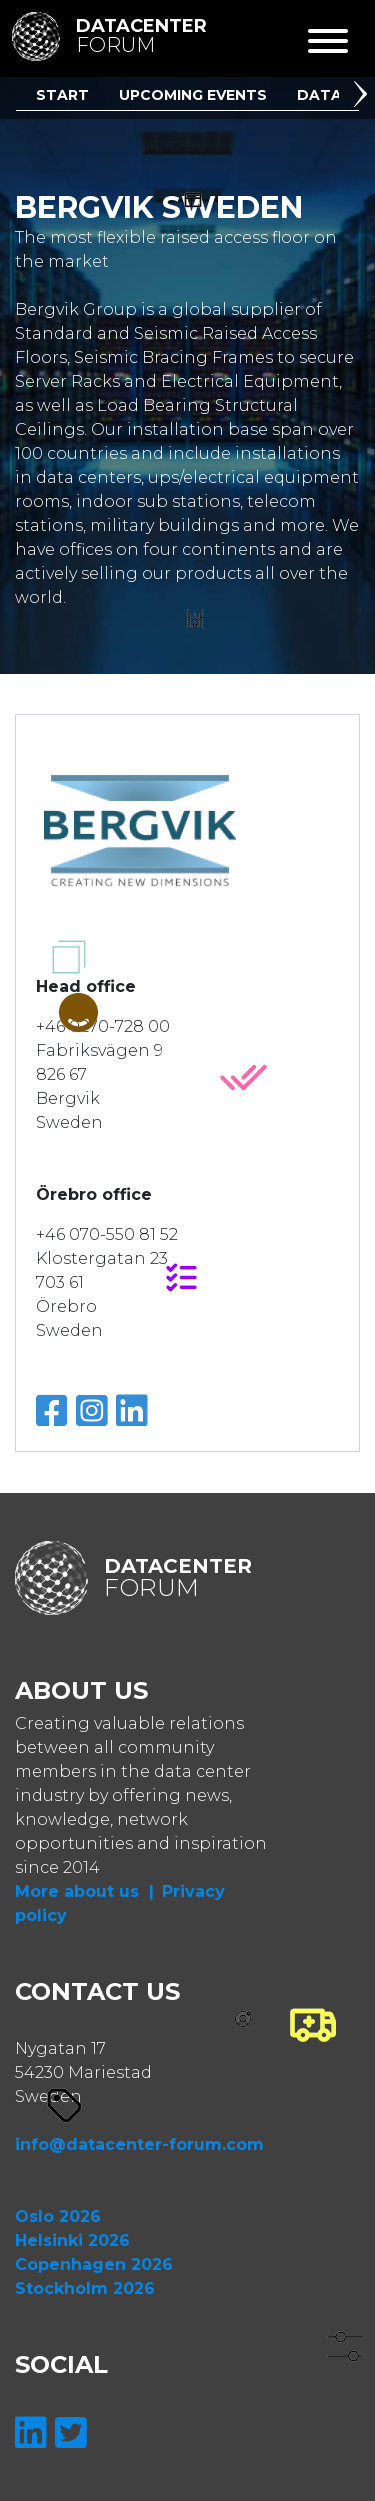 The height and width of the screenshot is (2501, 375). Describe the element at coordinates (181, 1277) in the screenshot. I see `view completed tasks` at that location.